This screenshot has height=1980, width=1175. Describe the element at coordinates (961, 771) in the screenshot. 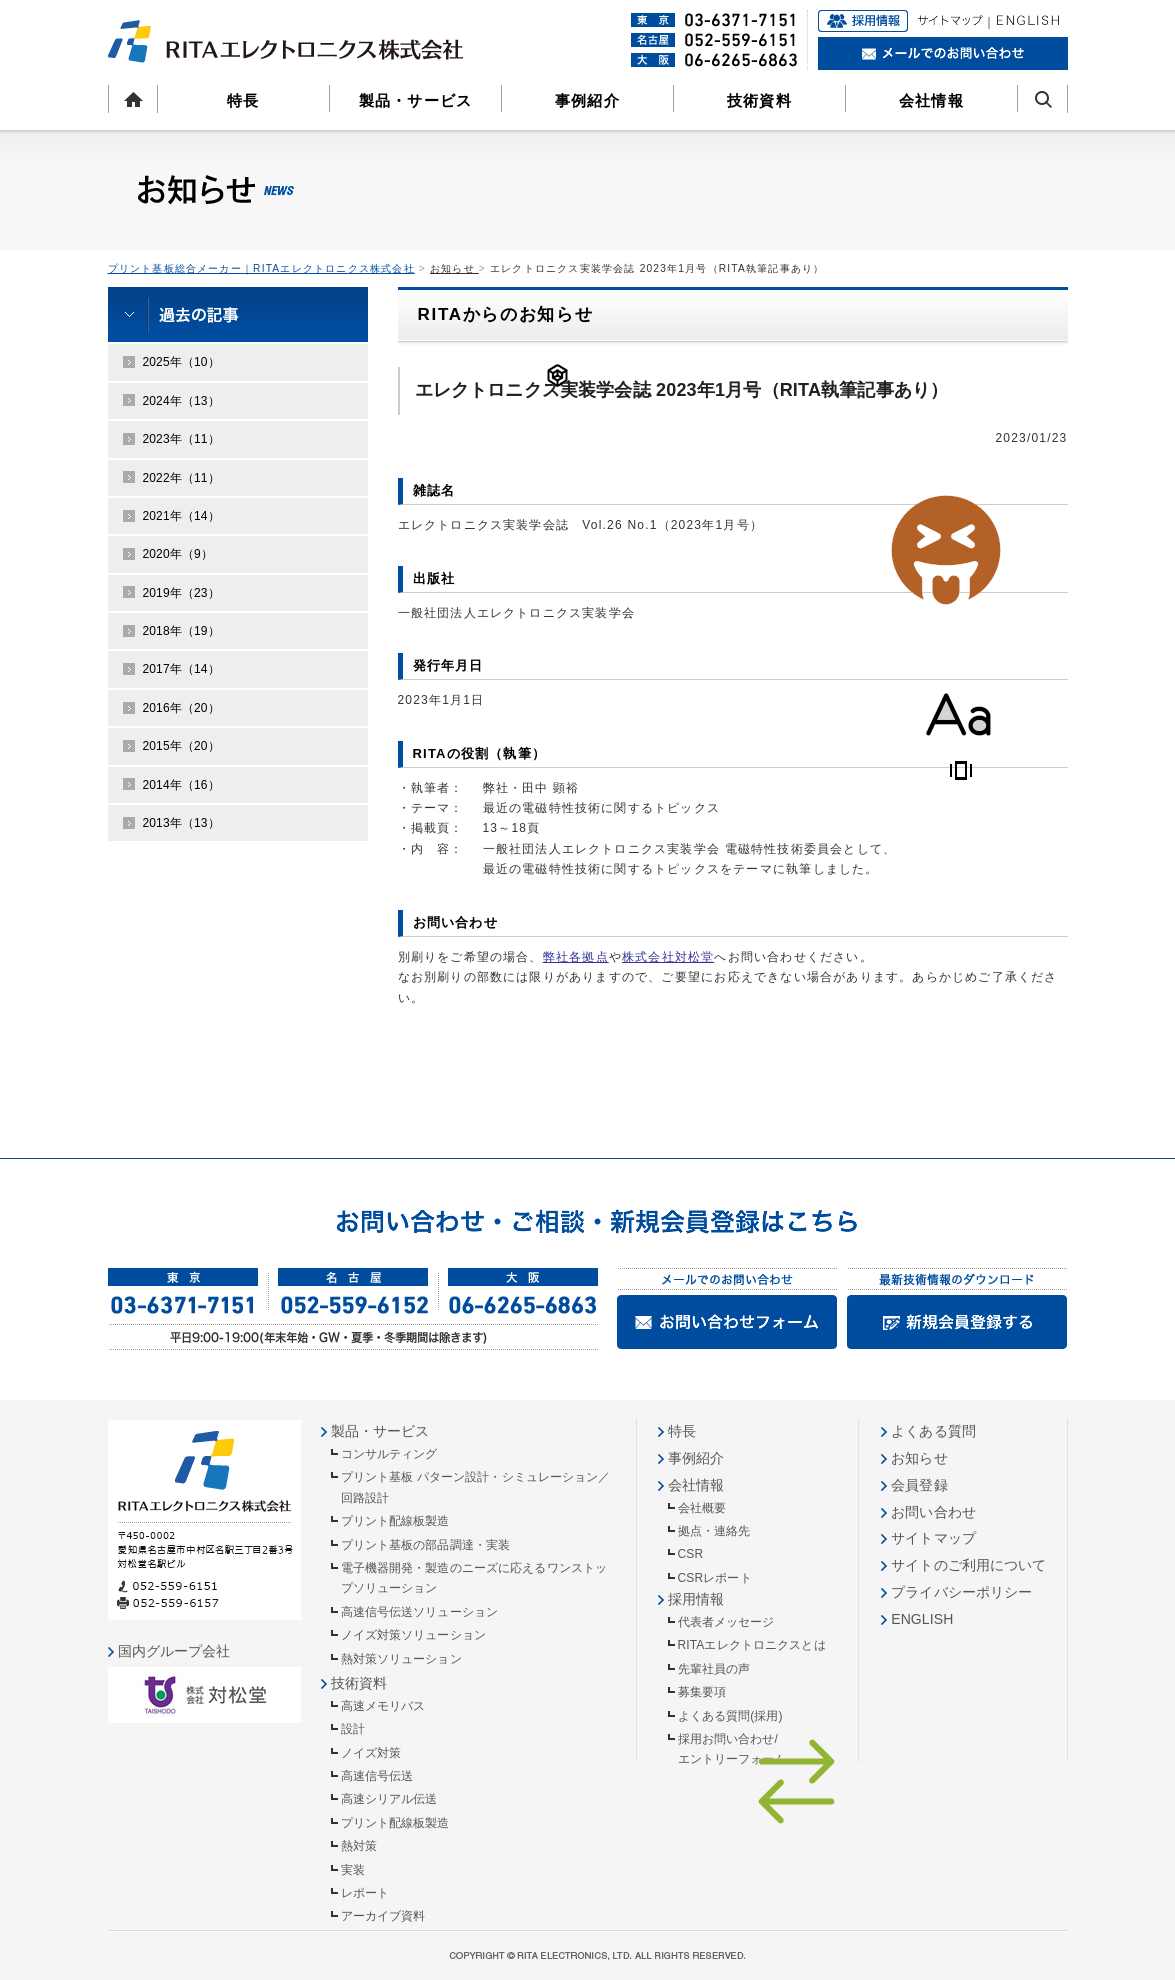

I see `view stories or card-based content` at that location.